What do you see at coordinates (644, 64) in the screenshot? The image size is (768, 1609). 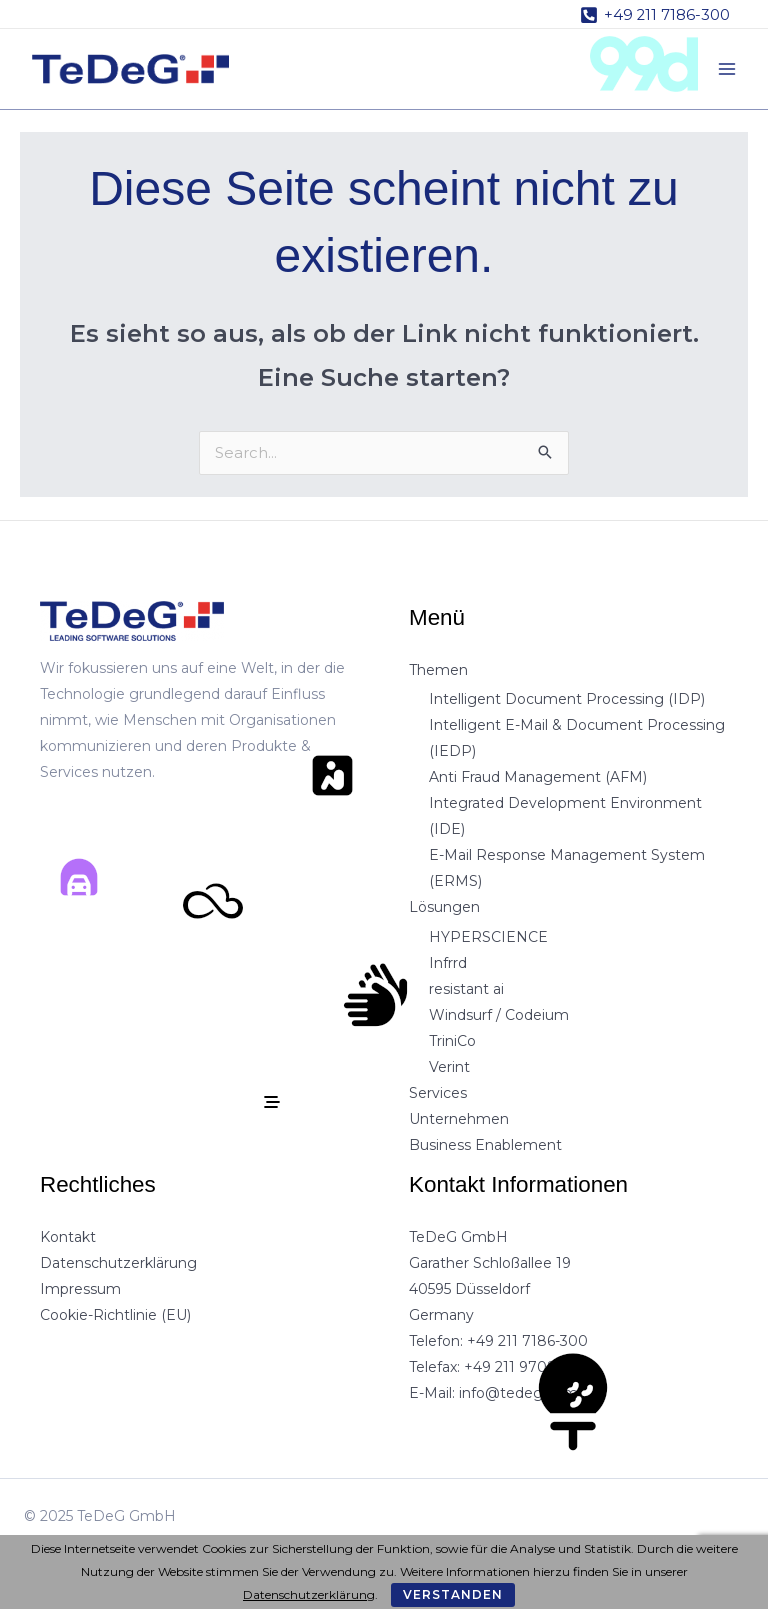 I see `99designs logo - link to design marketplace platform` at bounding box center [644, 64].